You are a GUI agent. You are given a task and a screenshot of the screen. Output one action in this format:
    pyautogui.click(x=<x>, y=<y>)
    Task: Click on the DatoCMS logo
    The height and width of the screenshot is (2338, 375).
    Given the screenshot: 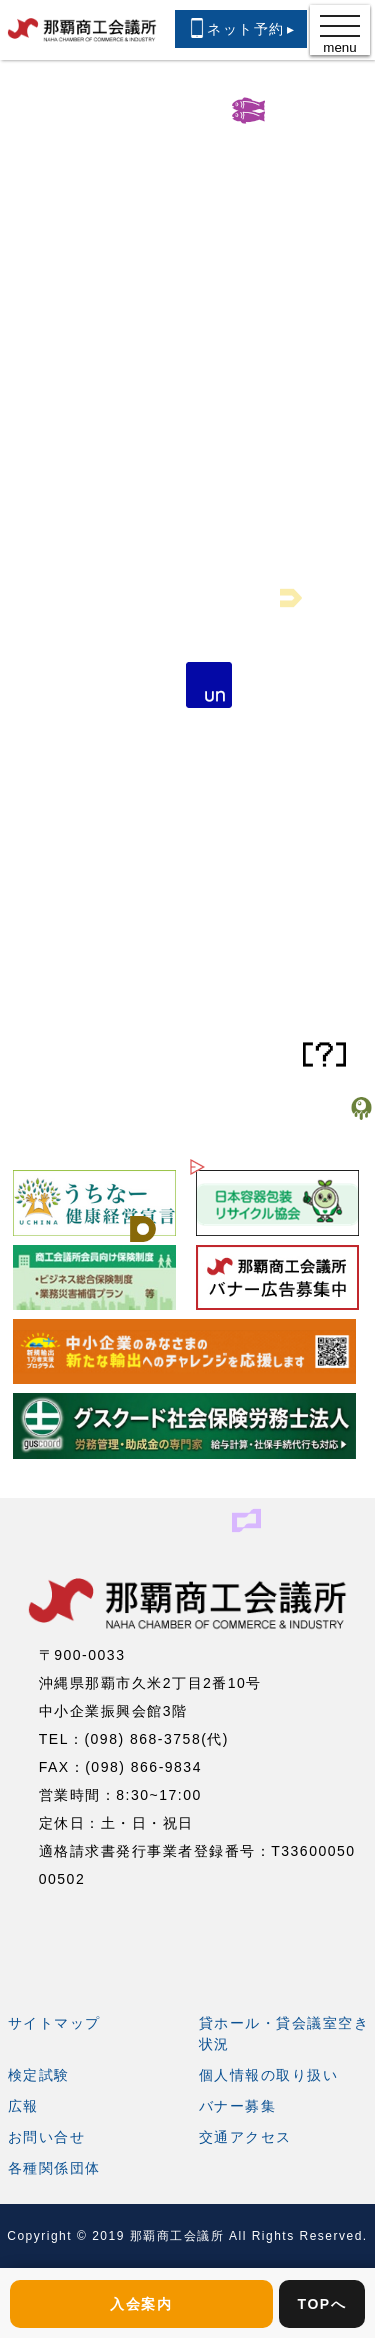 What is the action you would take?
    pyautogui.click(x=143, y=1229)
    